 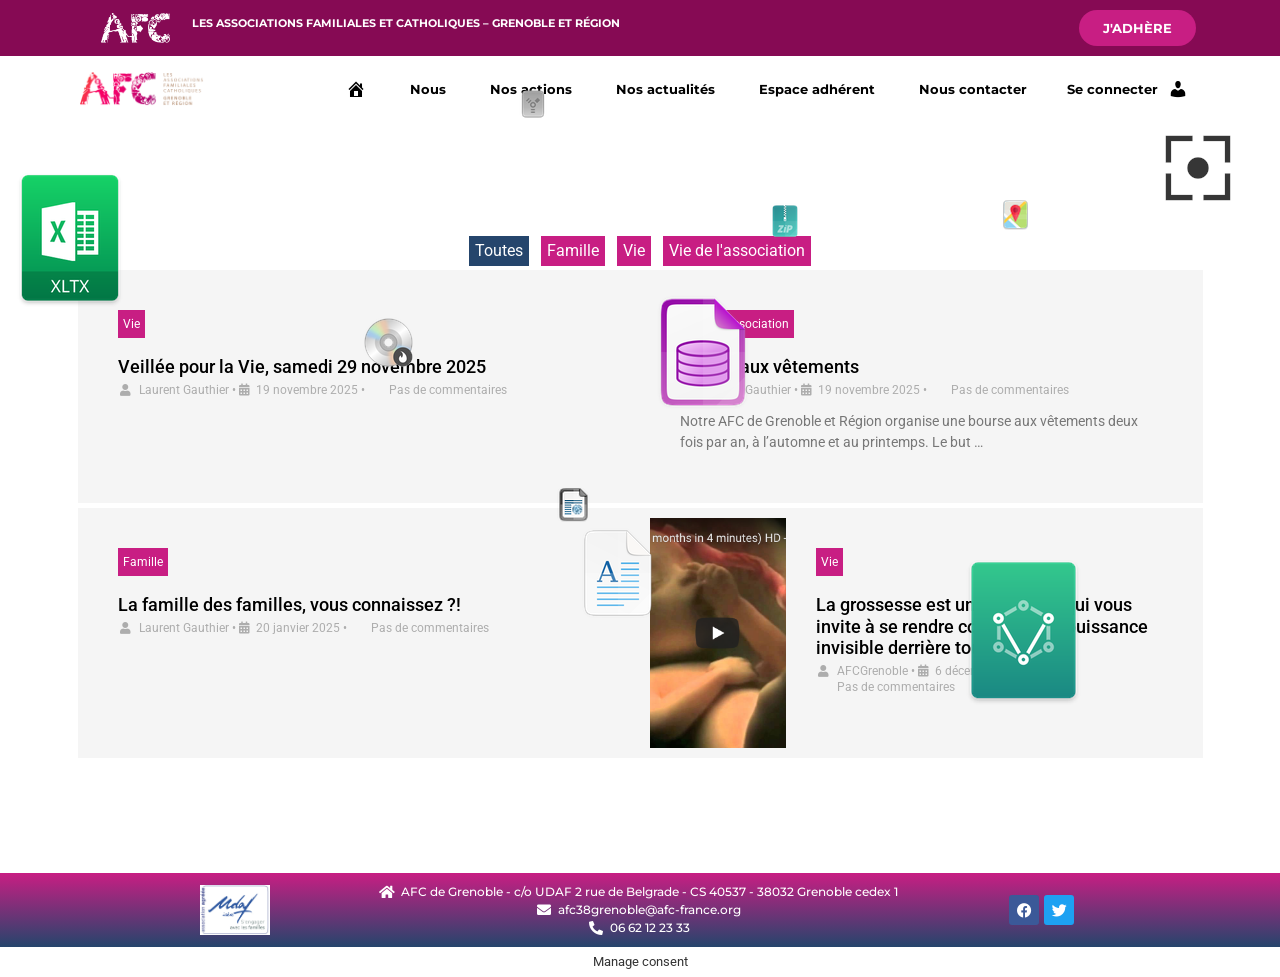 What do you see at coordinates (1015, 214) in the screenshot?
I see `a geo+json geographic data file` at bounding box center [1015, 214].